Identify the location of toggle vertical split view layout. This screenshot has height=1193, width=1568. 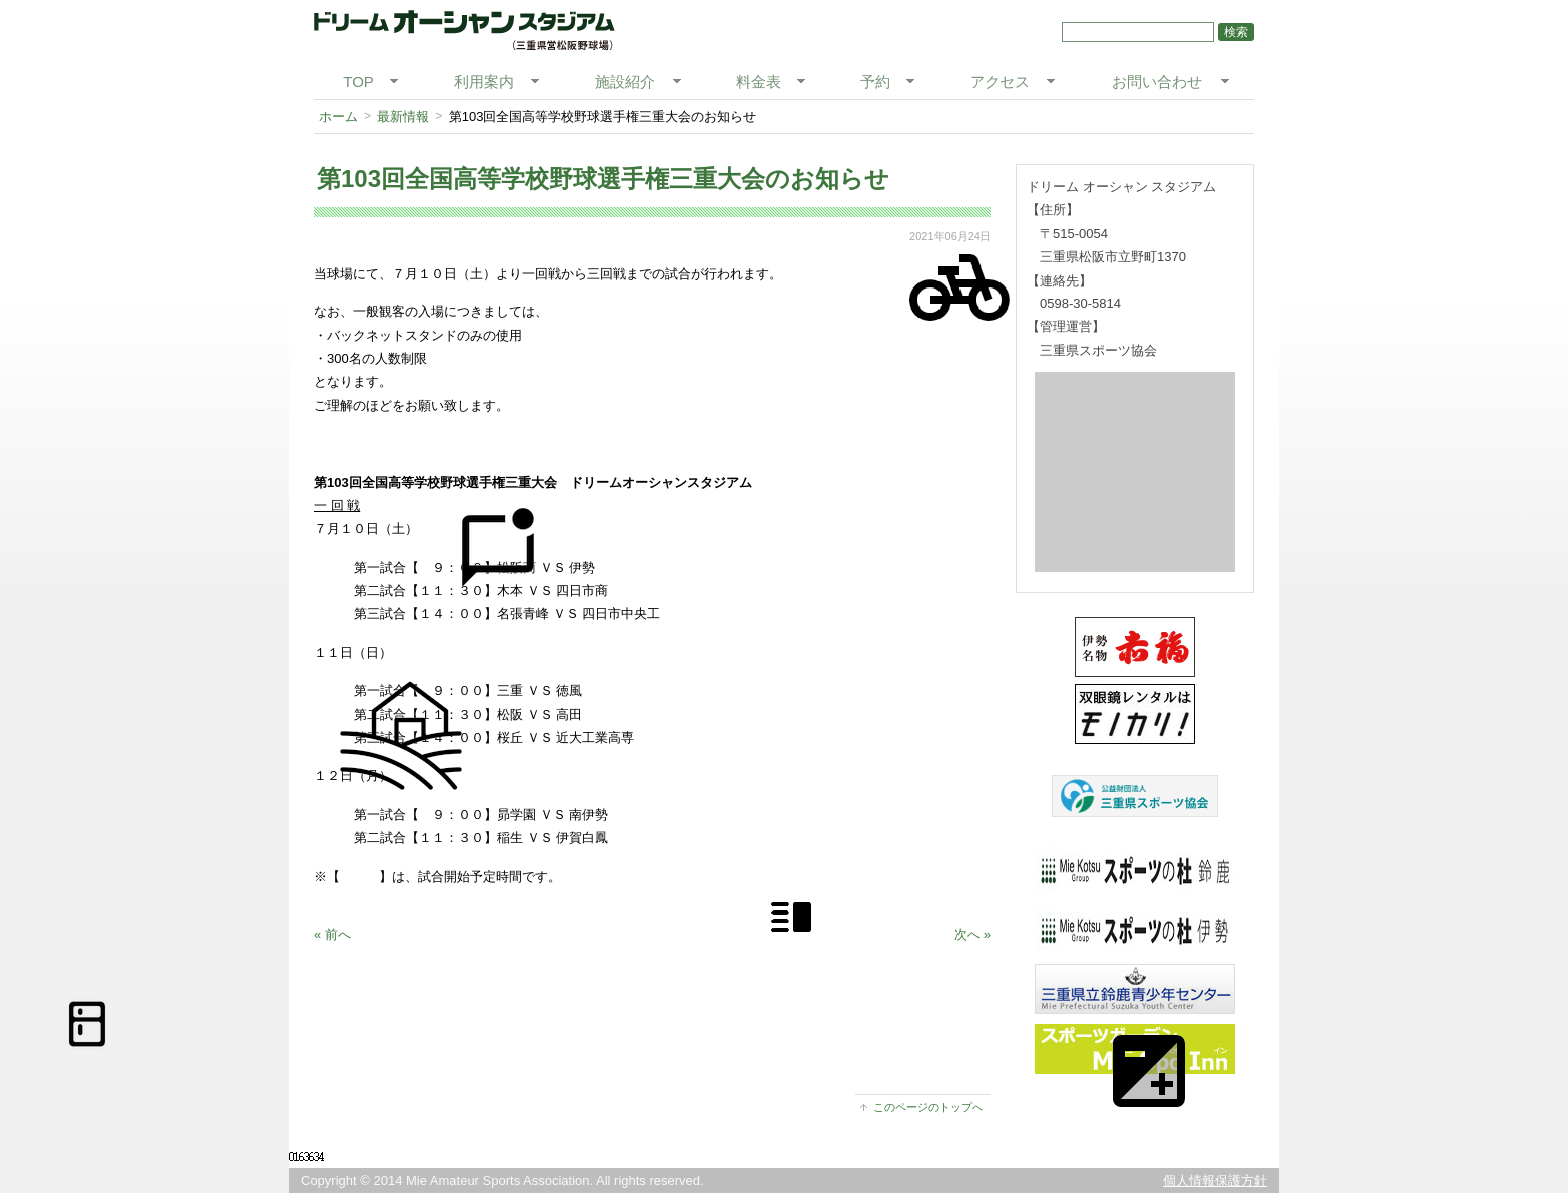
(791, 917).